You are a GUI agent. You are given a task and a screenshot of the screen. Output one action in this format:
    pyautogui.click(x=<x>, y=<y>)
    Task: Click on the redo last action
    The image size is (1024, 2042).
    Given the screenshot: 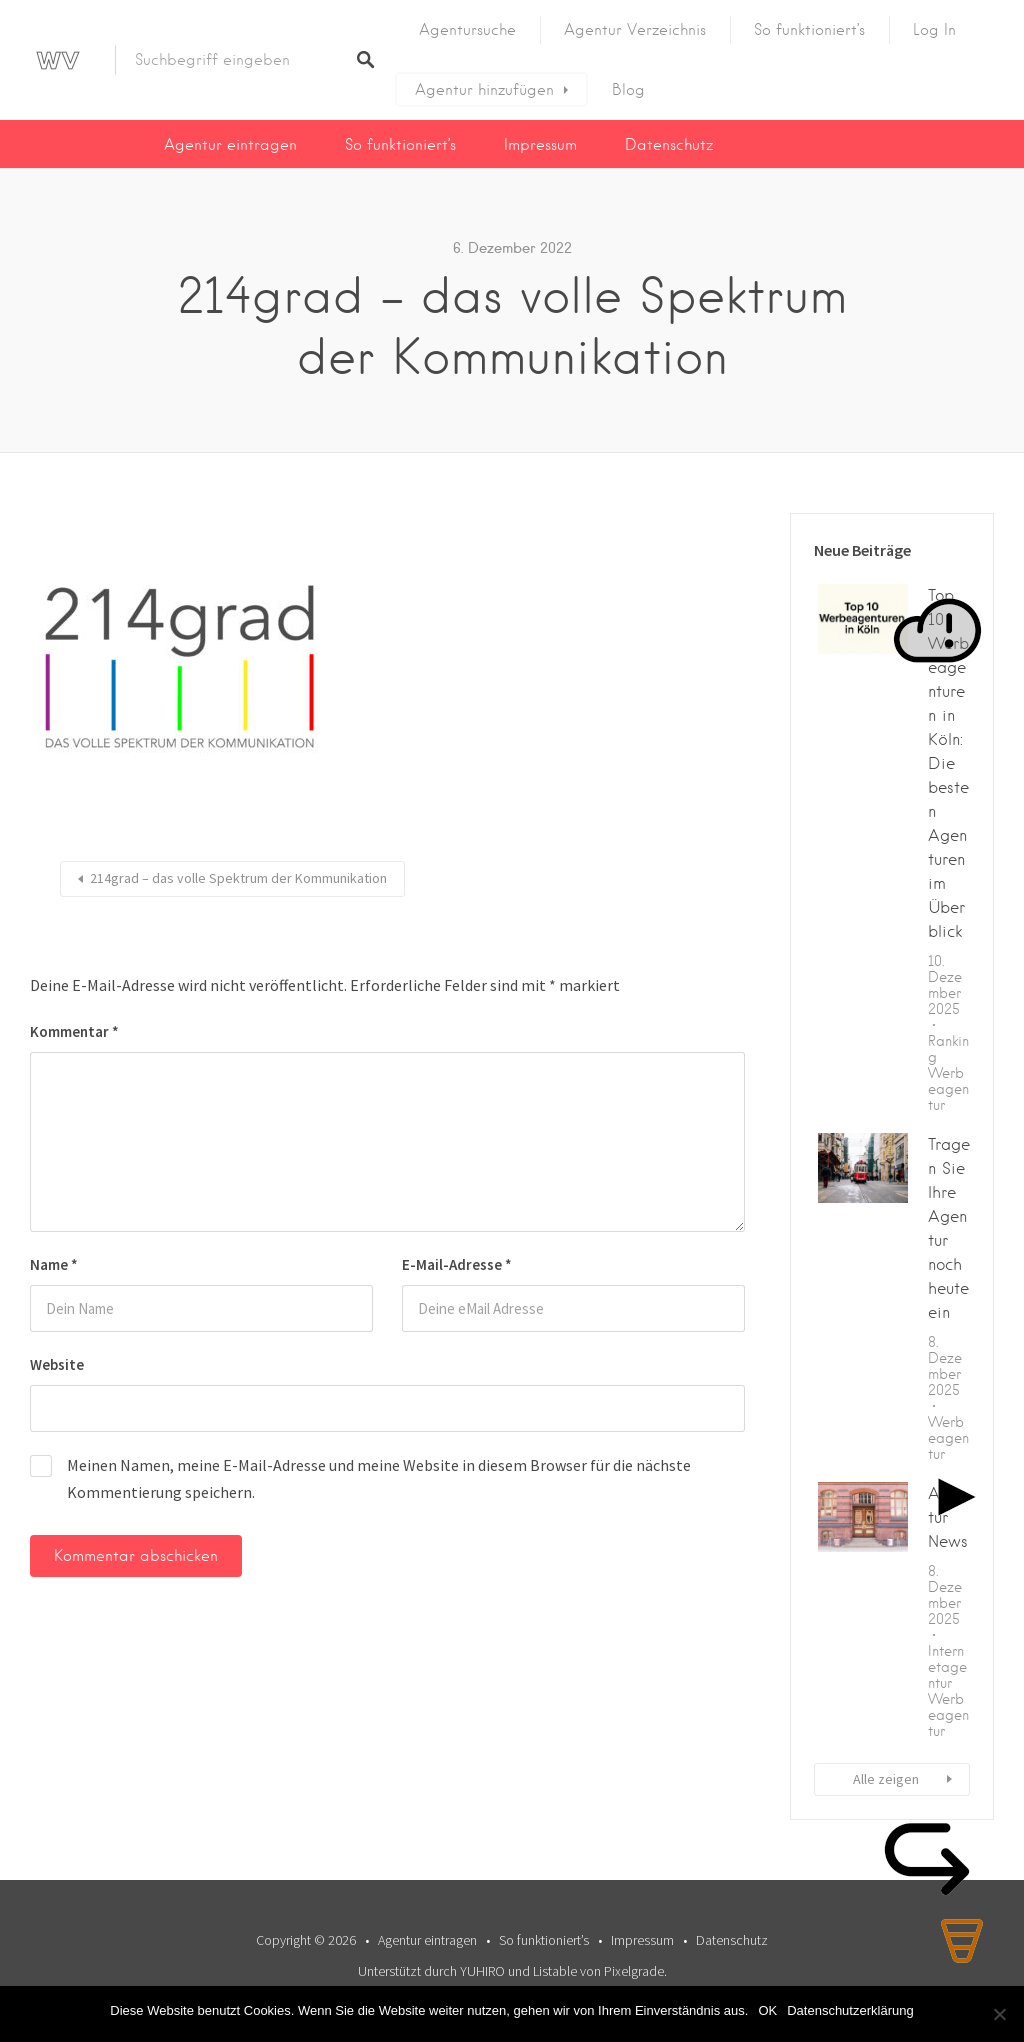 What is the action you would take?
    pyautogui.click(x=927, y=1856)
    